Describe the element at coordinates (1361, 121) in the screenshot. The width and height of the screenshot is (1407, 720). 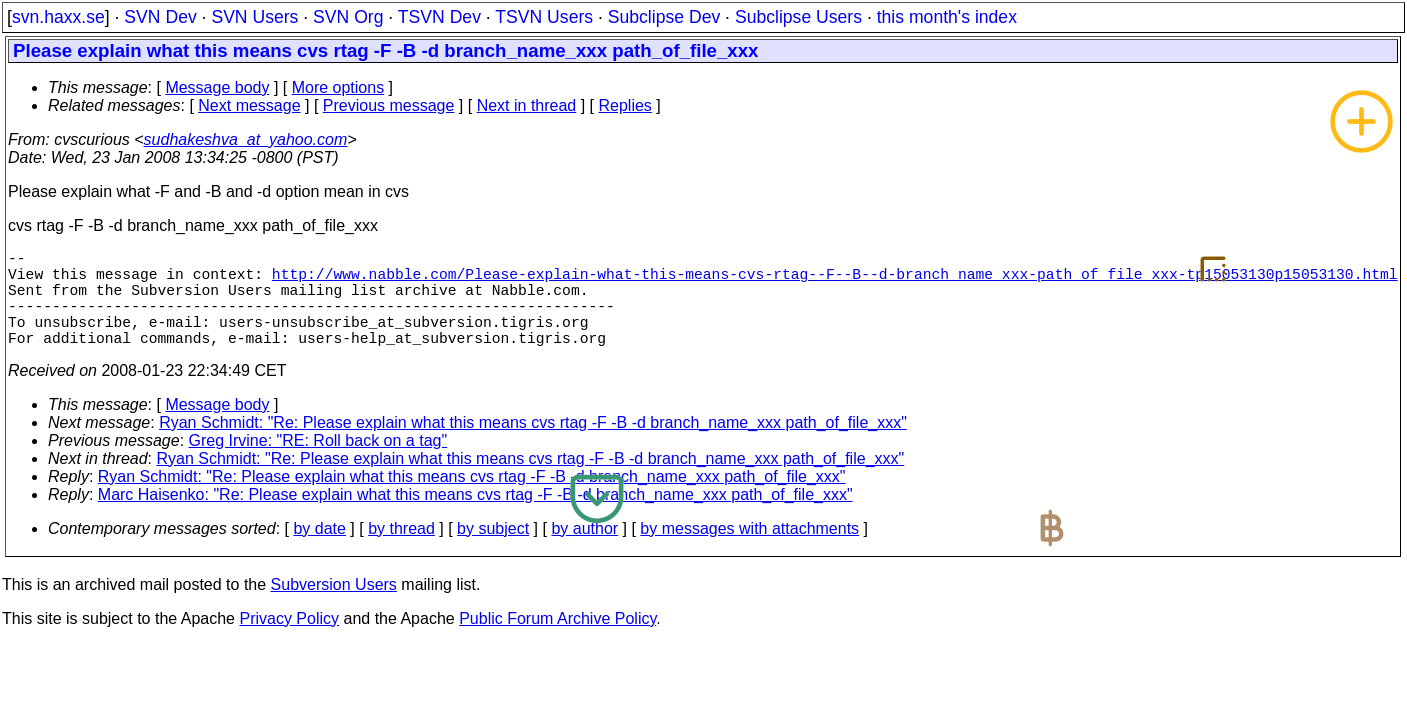
I see `add a new item` at that location.